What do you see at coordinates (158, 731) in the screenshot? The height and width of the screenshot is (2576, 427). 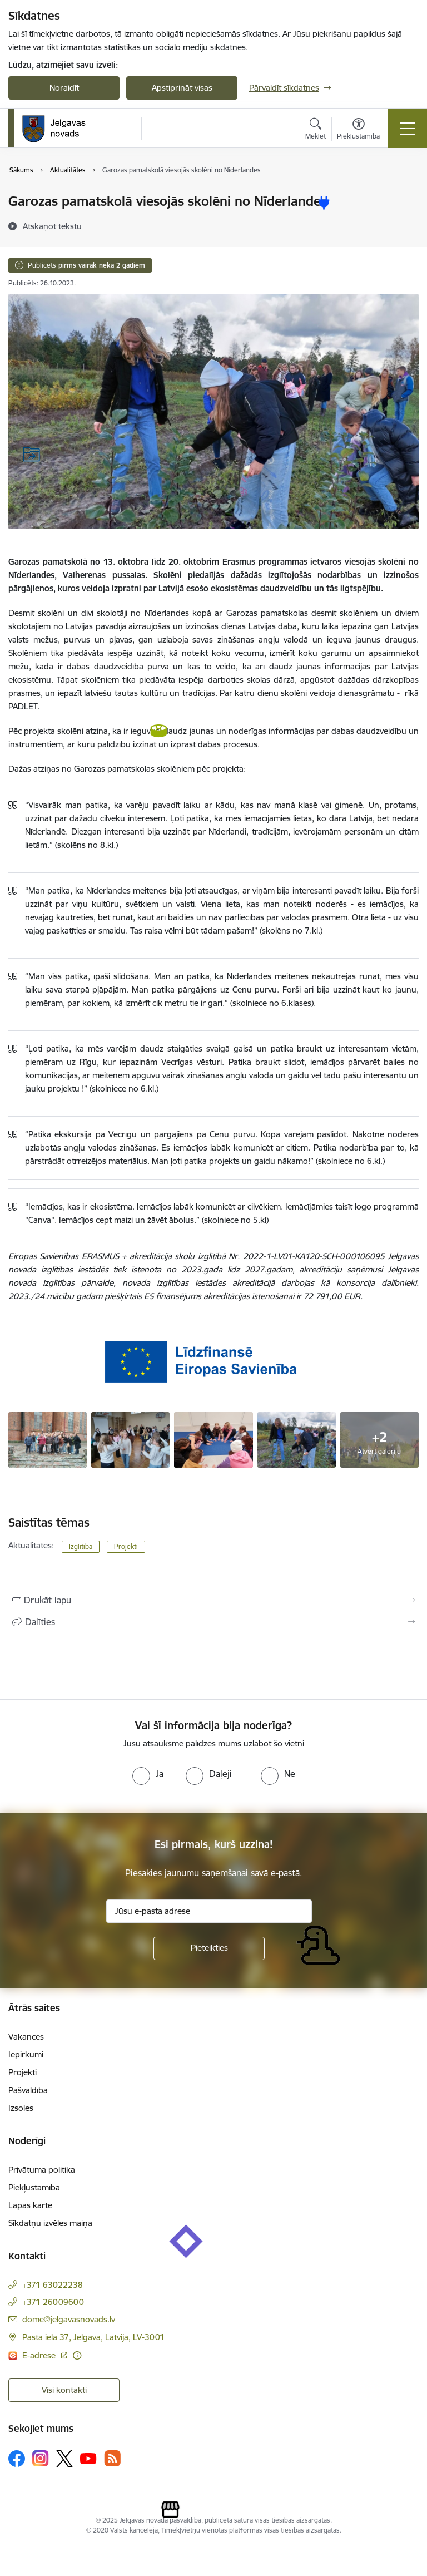 I see `access steel drum or percussion sounds` at bounding box center [158, 731].